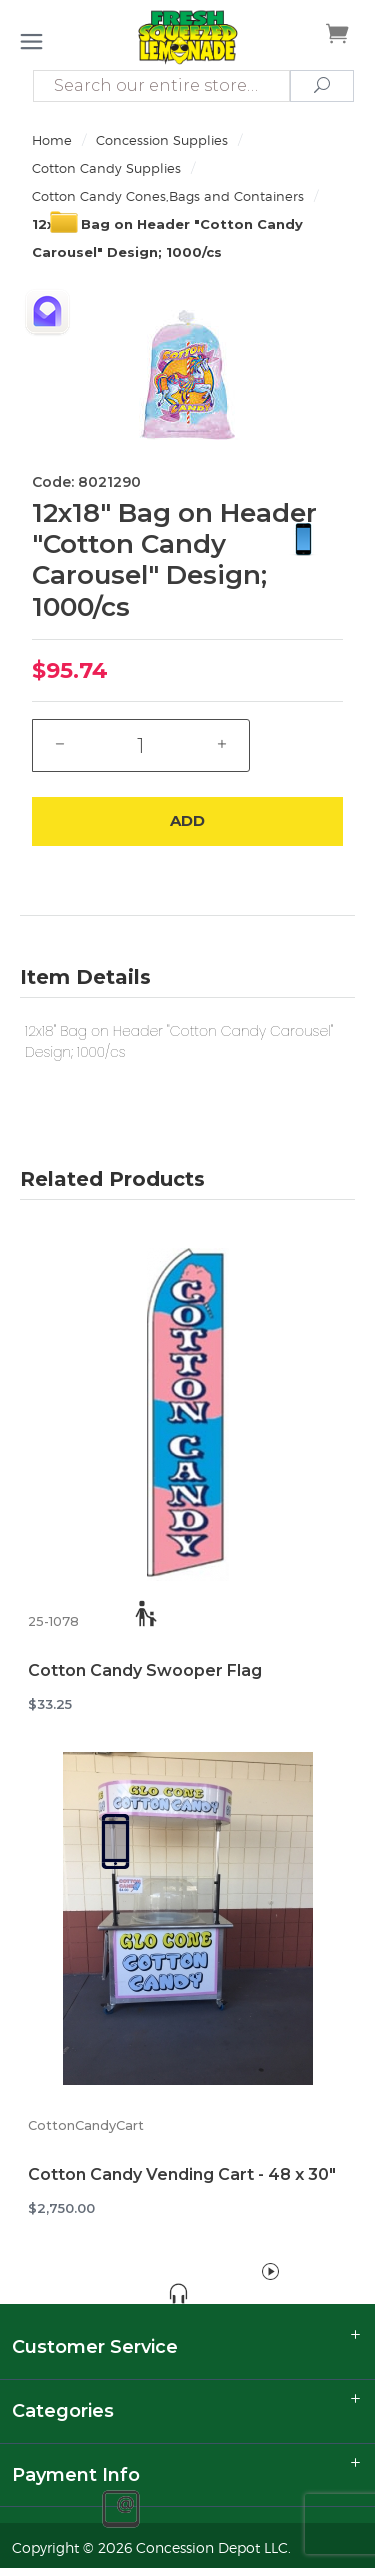 This screenshot has width=375, height=2568. What do you see at coordinates (303, 539) in the screenshot?
I see `iPhone 5c device icon for system identification` at bounding box center [303, 539].